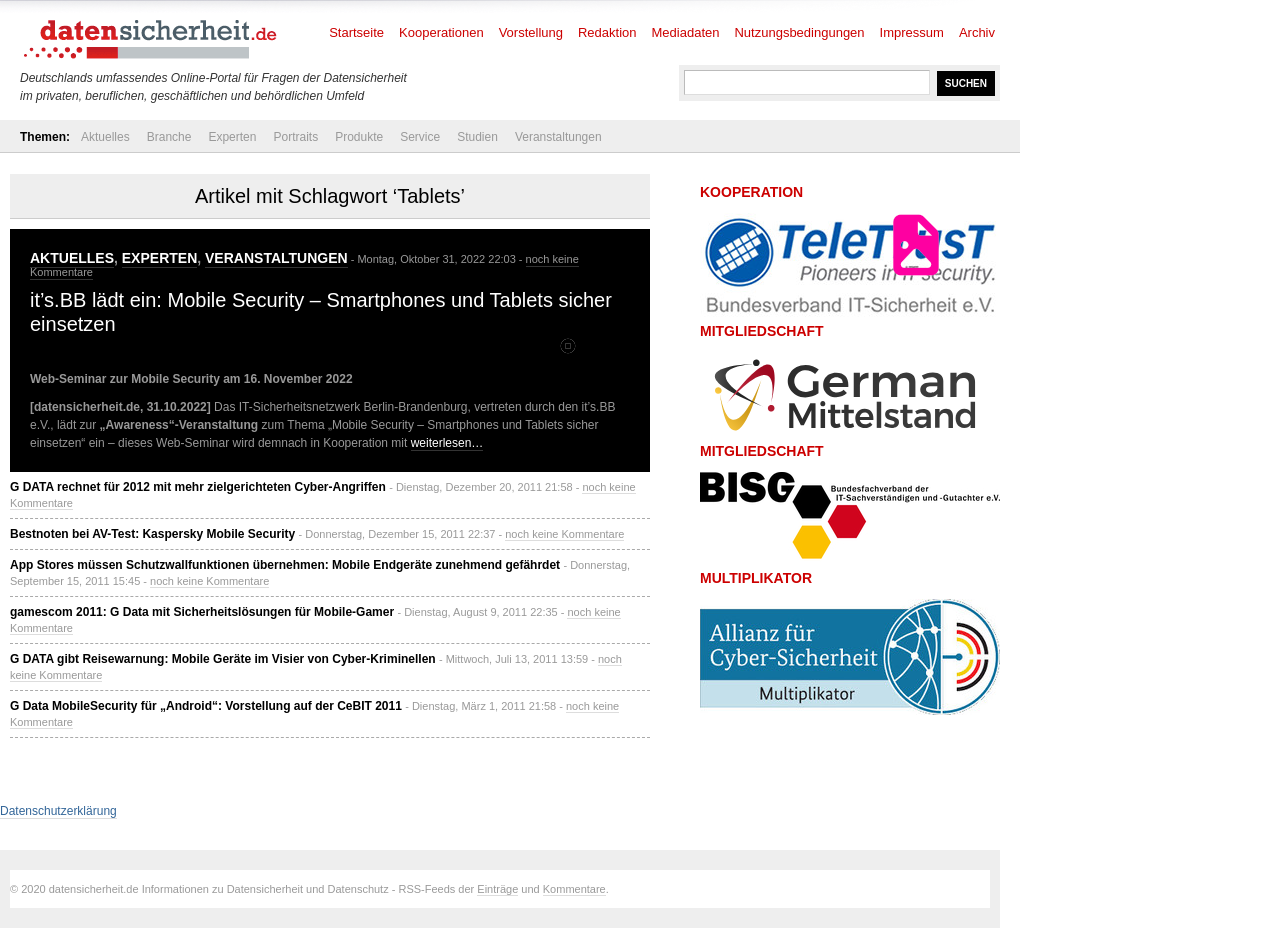 Image resolution: width=1280 pixels, height=928 pixels. What do you see at coordinates (568, 346) in the screenshot?
I see `stop media playback` at bounding box center [568, 346].